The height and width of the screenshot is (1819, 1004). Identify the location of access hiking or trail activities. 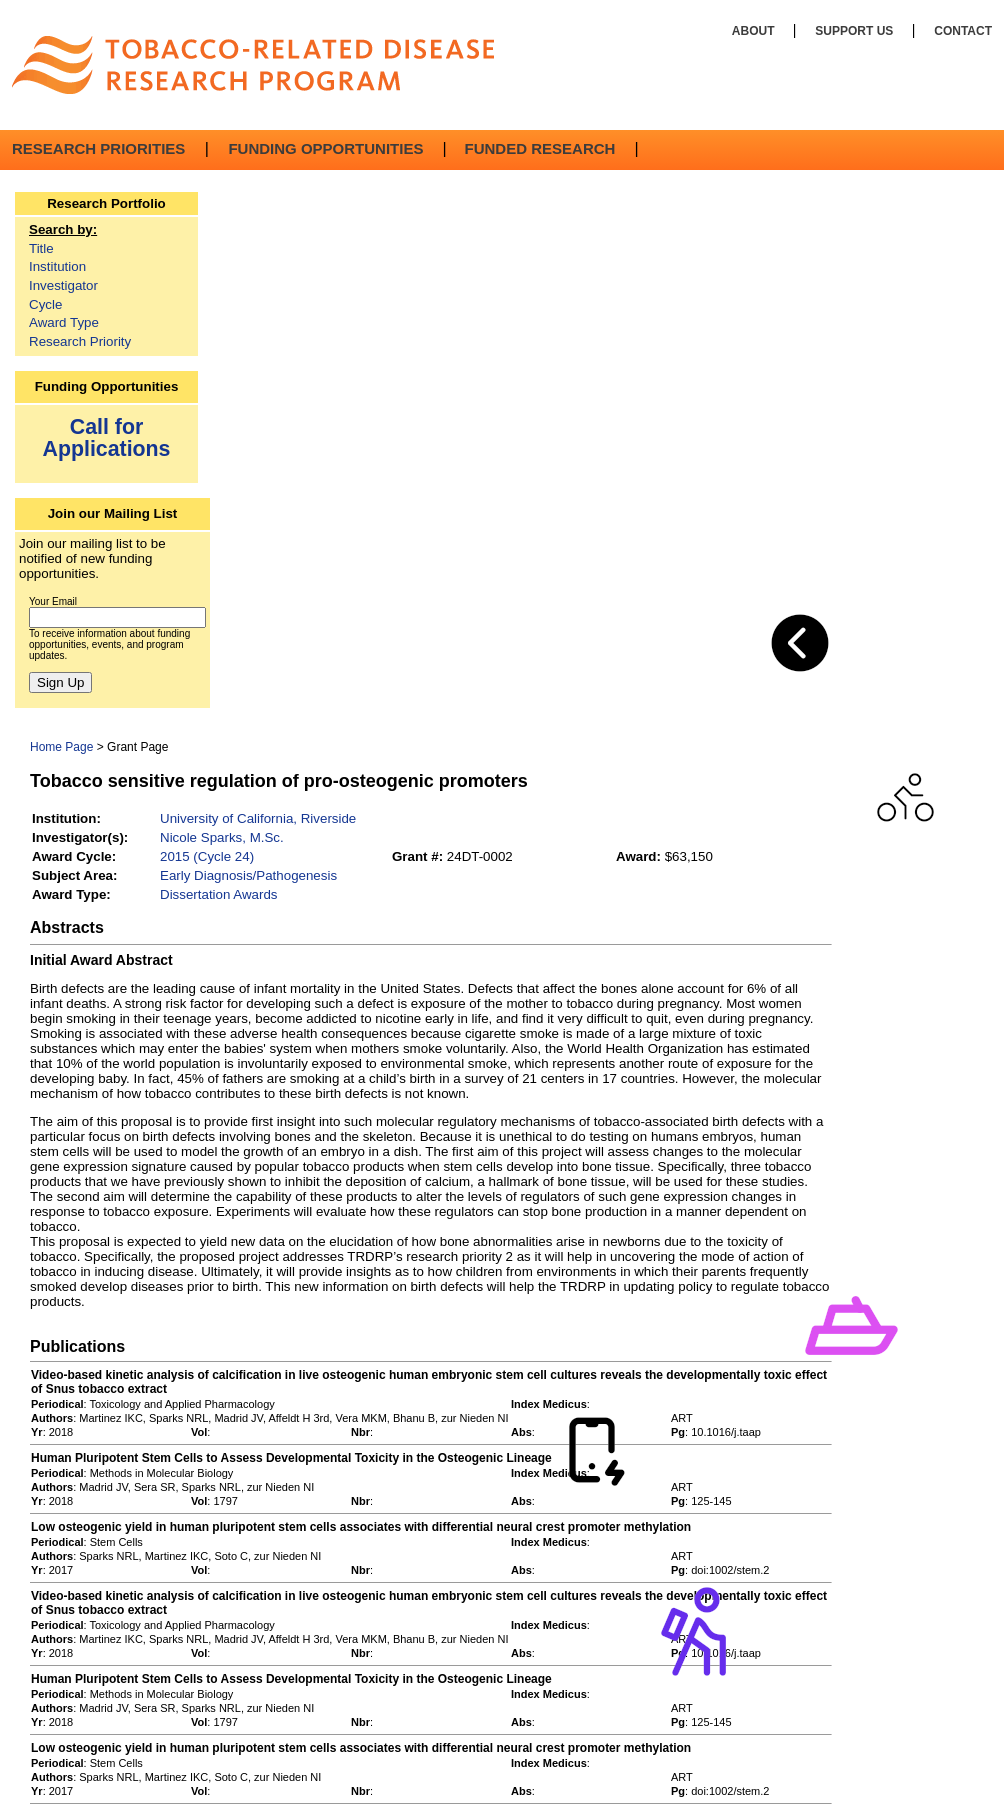
(697, 1631).